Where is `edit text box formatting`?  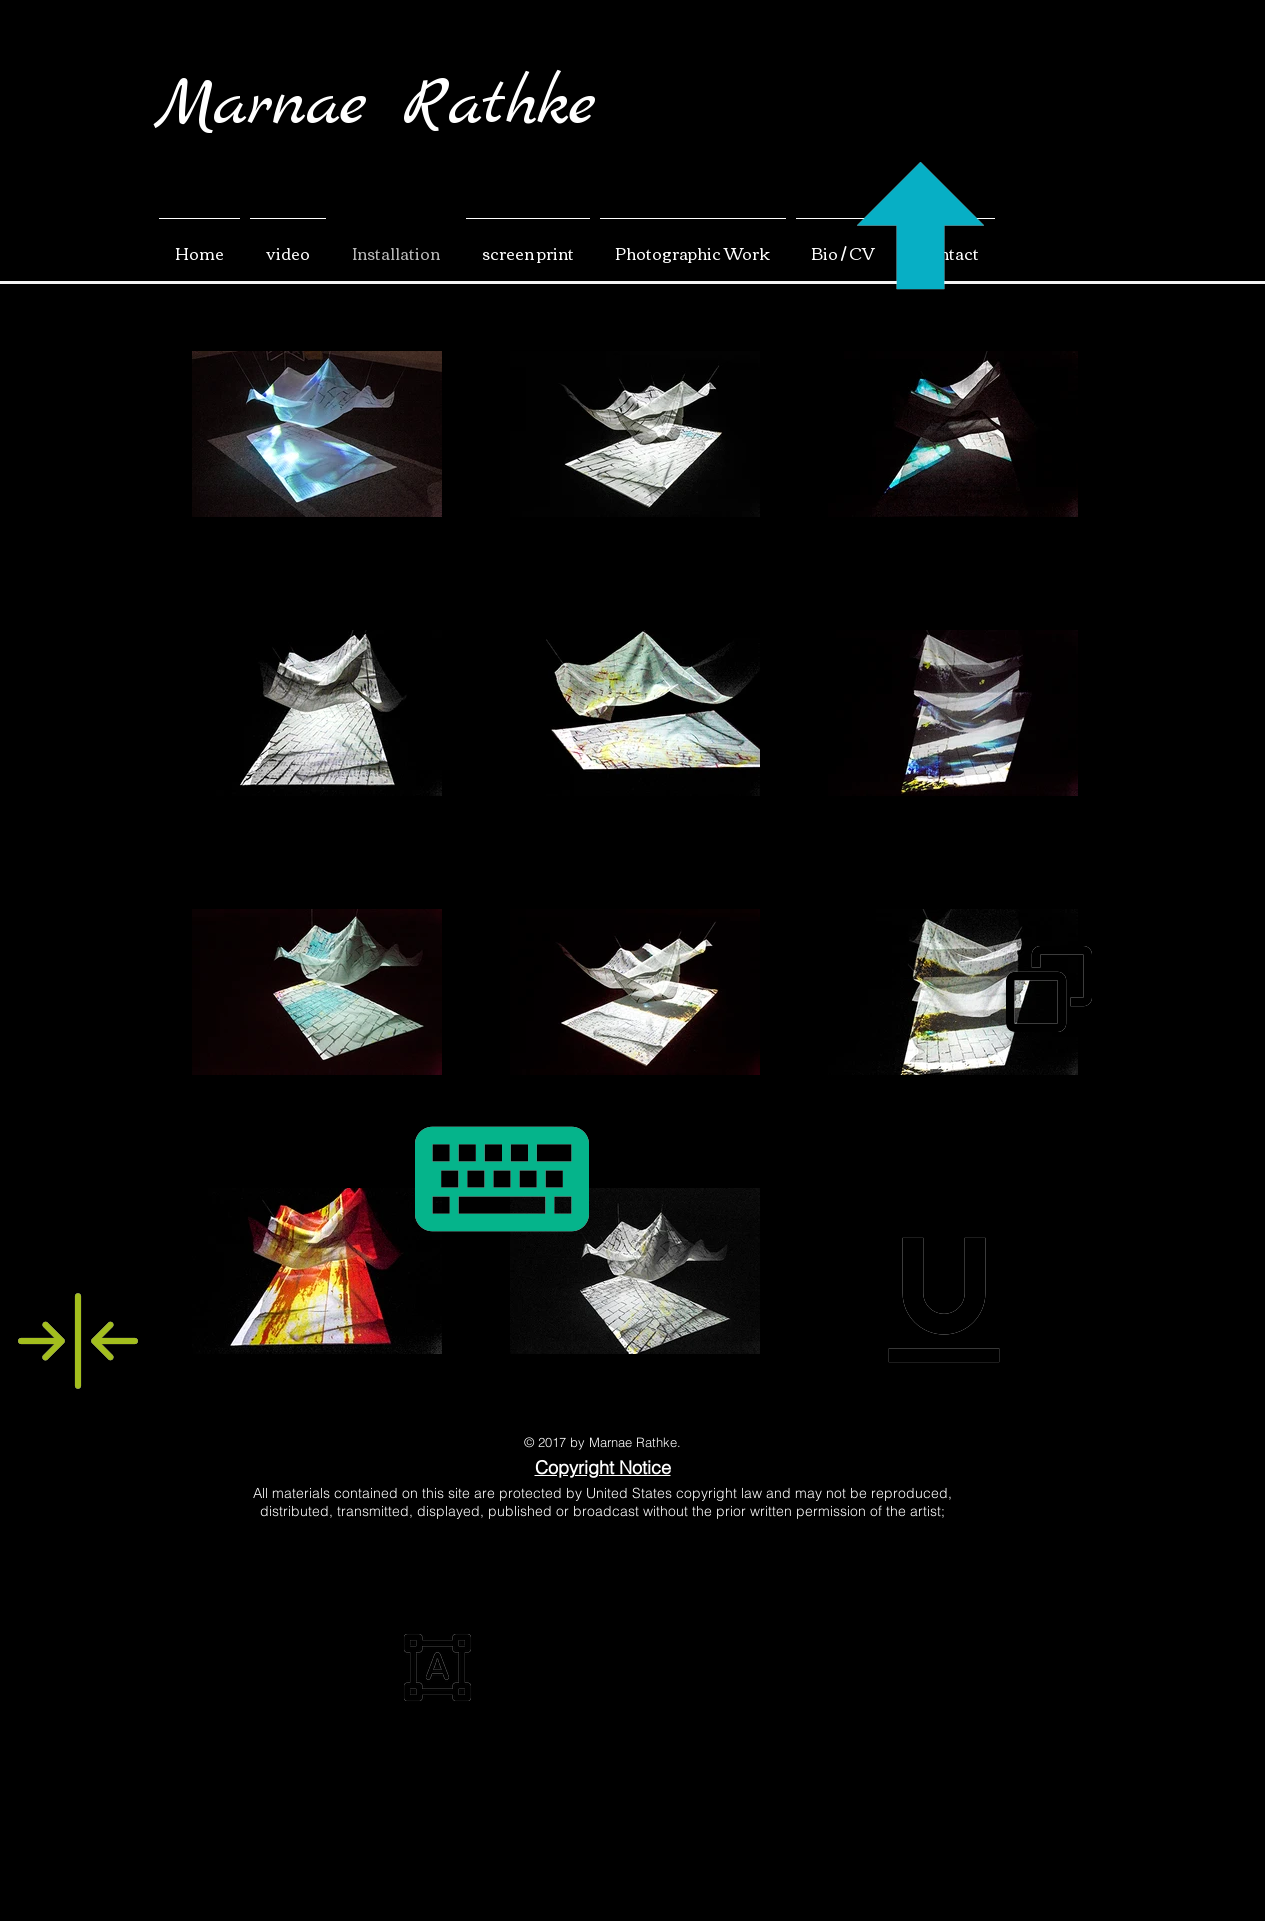
edit text box formatting is located at coordinates (437, 1667).